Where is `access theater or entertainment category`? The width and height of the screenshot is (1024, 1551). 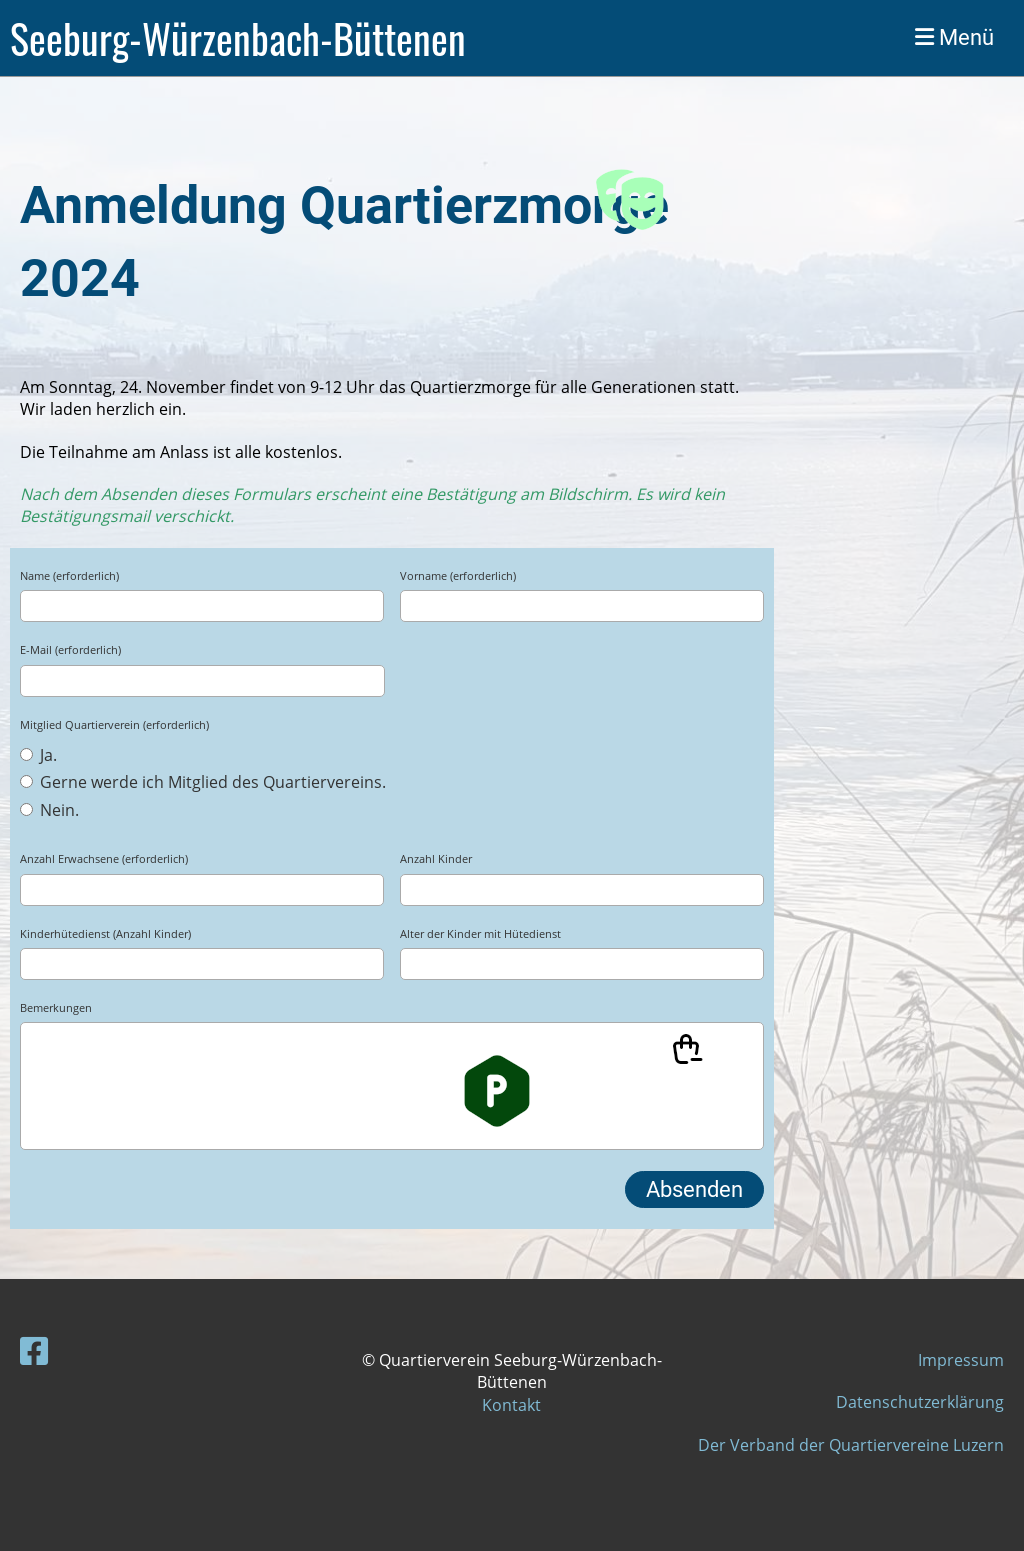 access theater or entertainment category is located at coordinates (631, 200).